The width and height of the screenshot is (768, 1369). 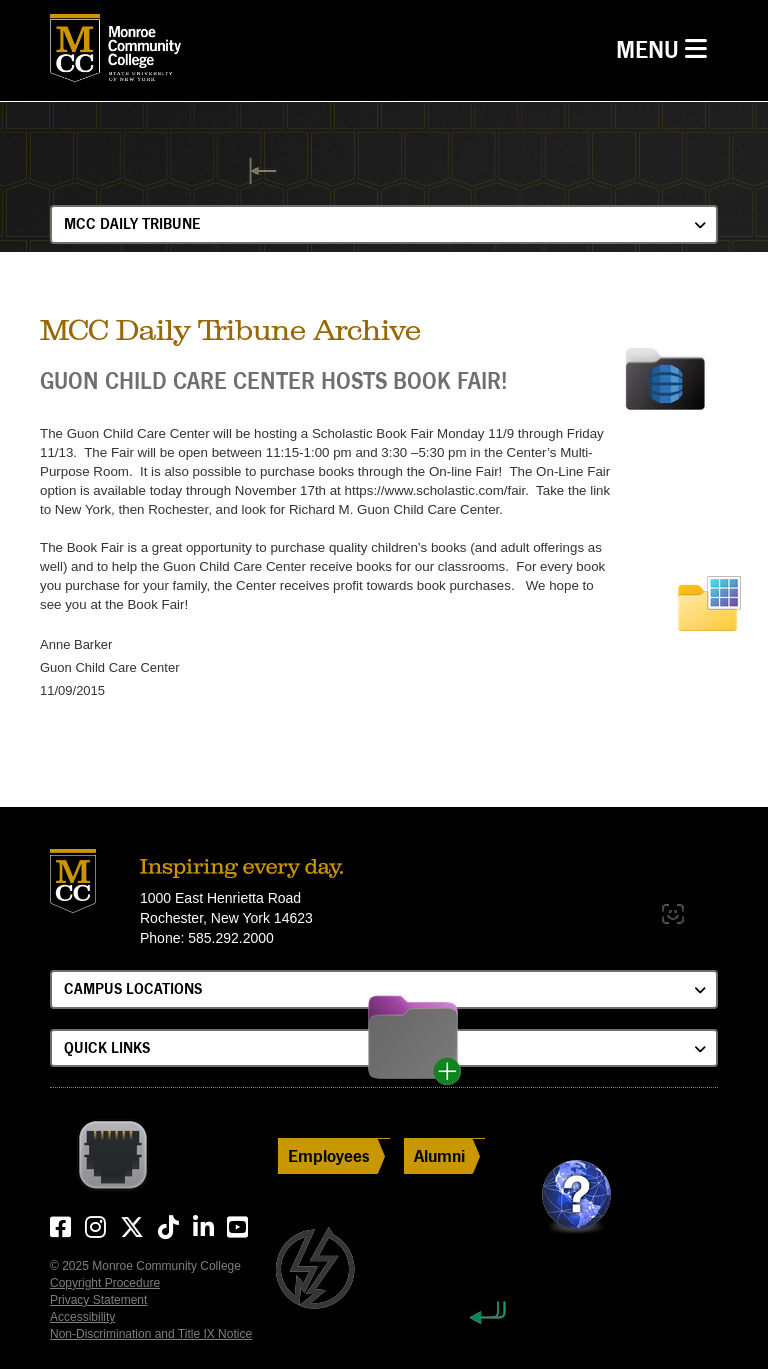 What do you see at coordinates (707, 609) in the screenshot?
I see `access folder settings and preferences` at bounding box center [707, 609].